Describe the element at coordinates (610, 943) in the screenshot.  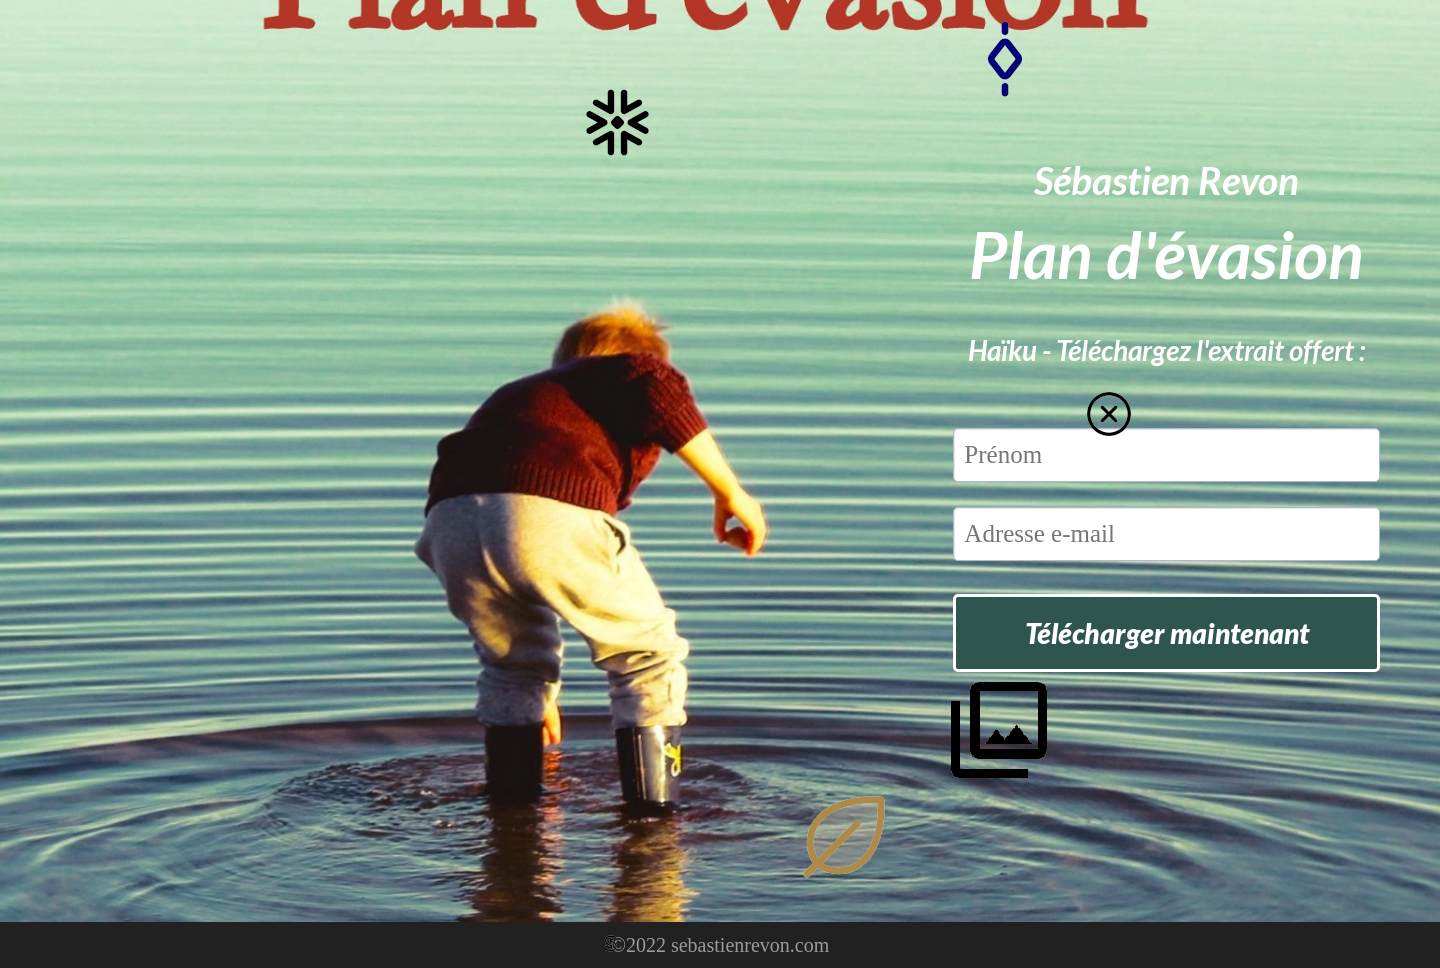
I see `connect to Stripe payment services` at that location.